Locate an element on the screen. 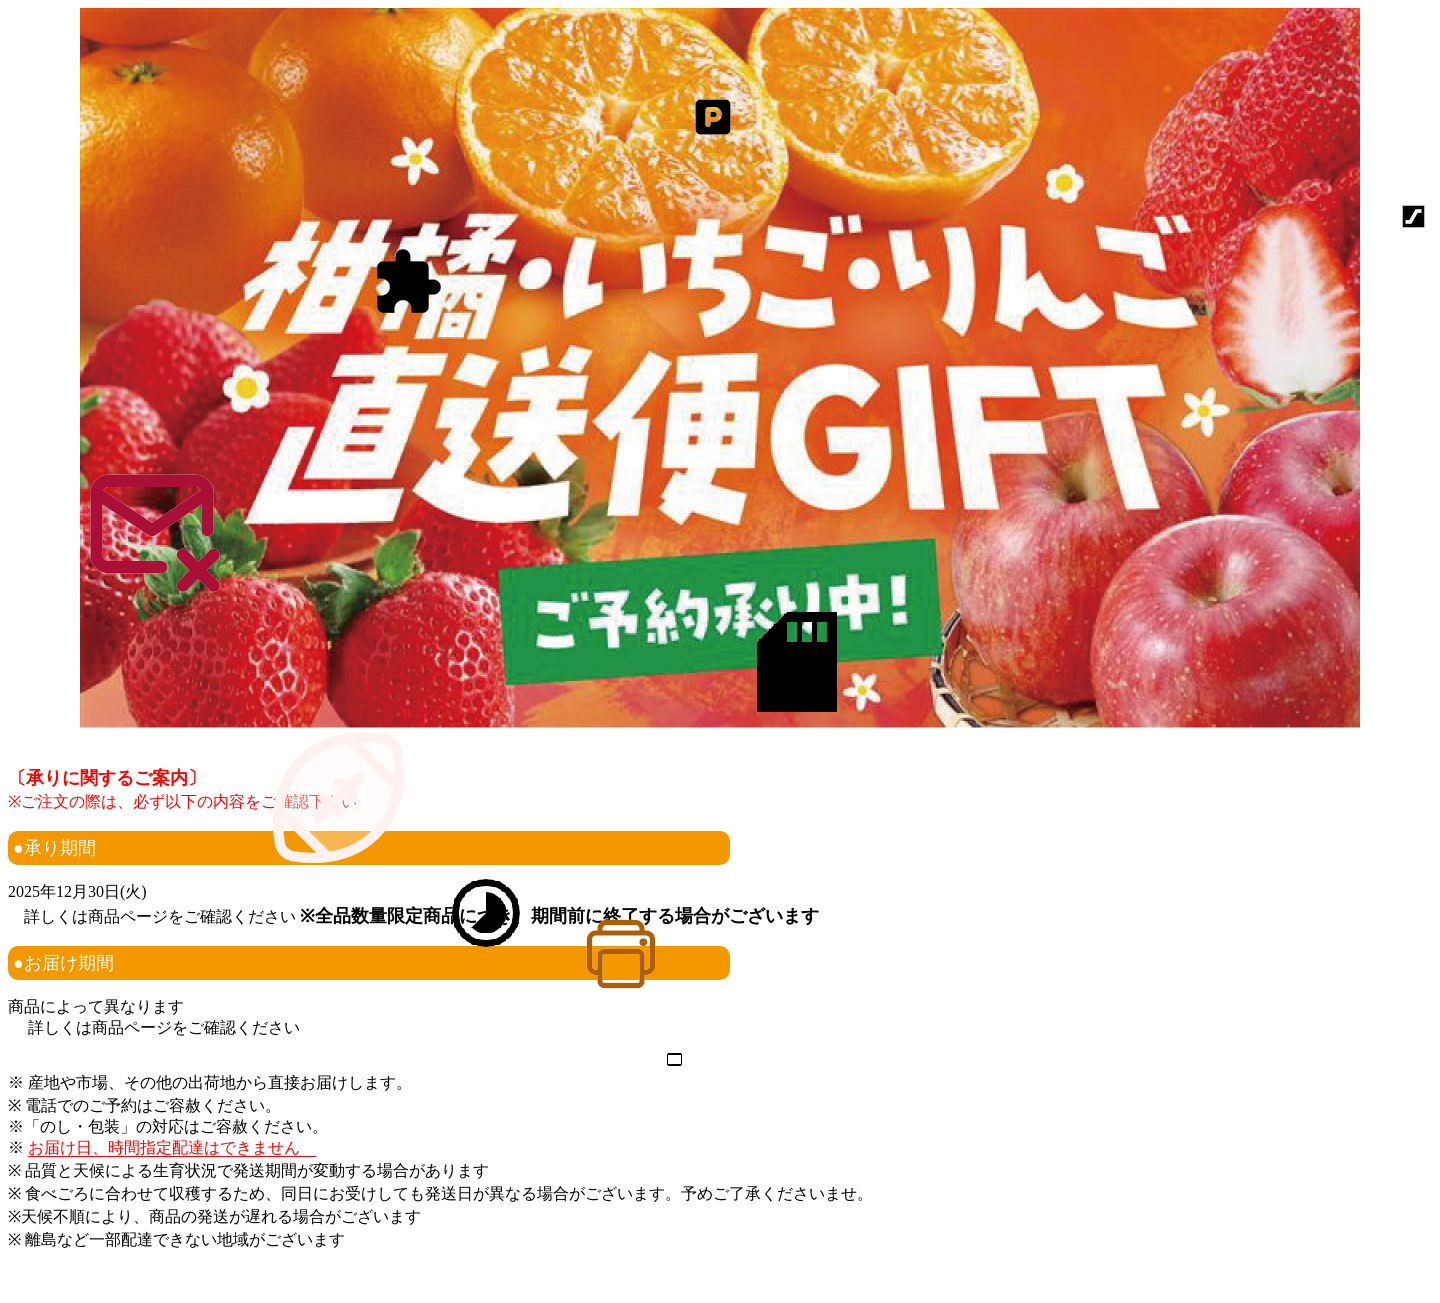 The width and height of the screenshot is (1440, 1303). delete an email message is located at coordinates (152, 524).